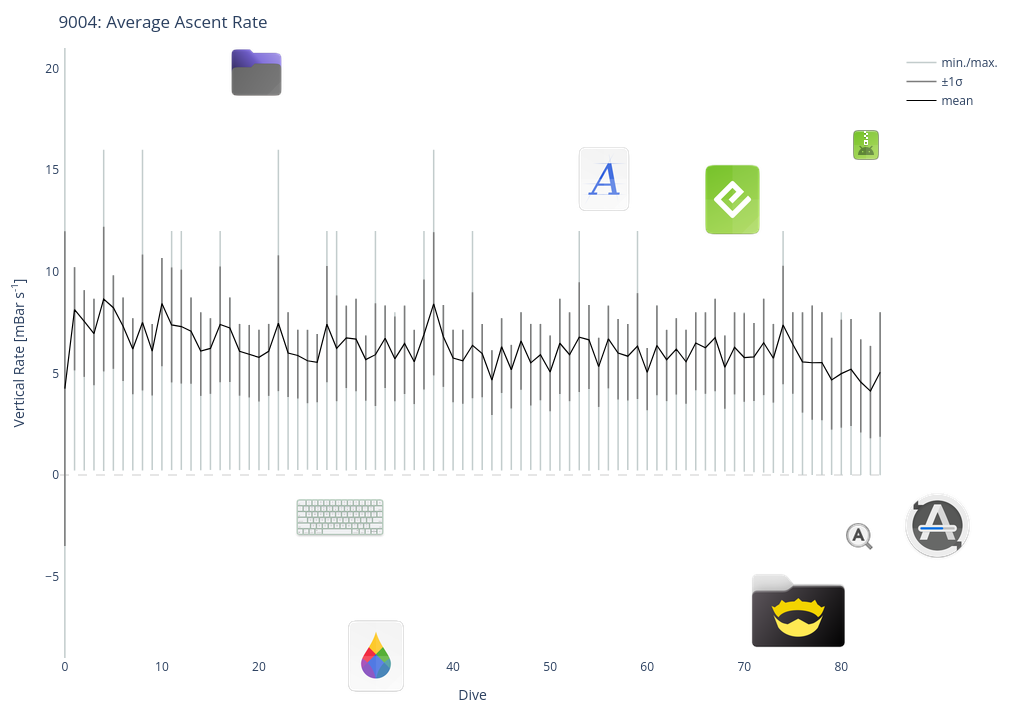 The height and width of the screenshot is (720, 1024). I want to click on android app installation package file, so click(866, 145).